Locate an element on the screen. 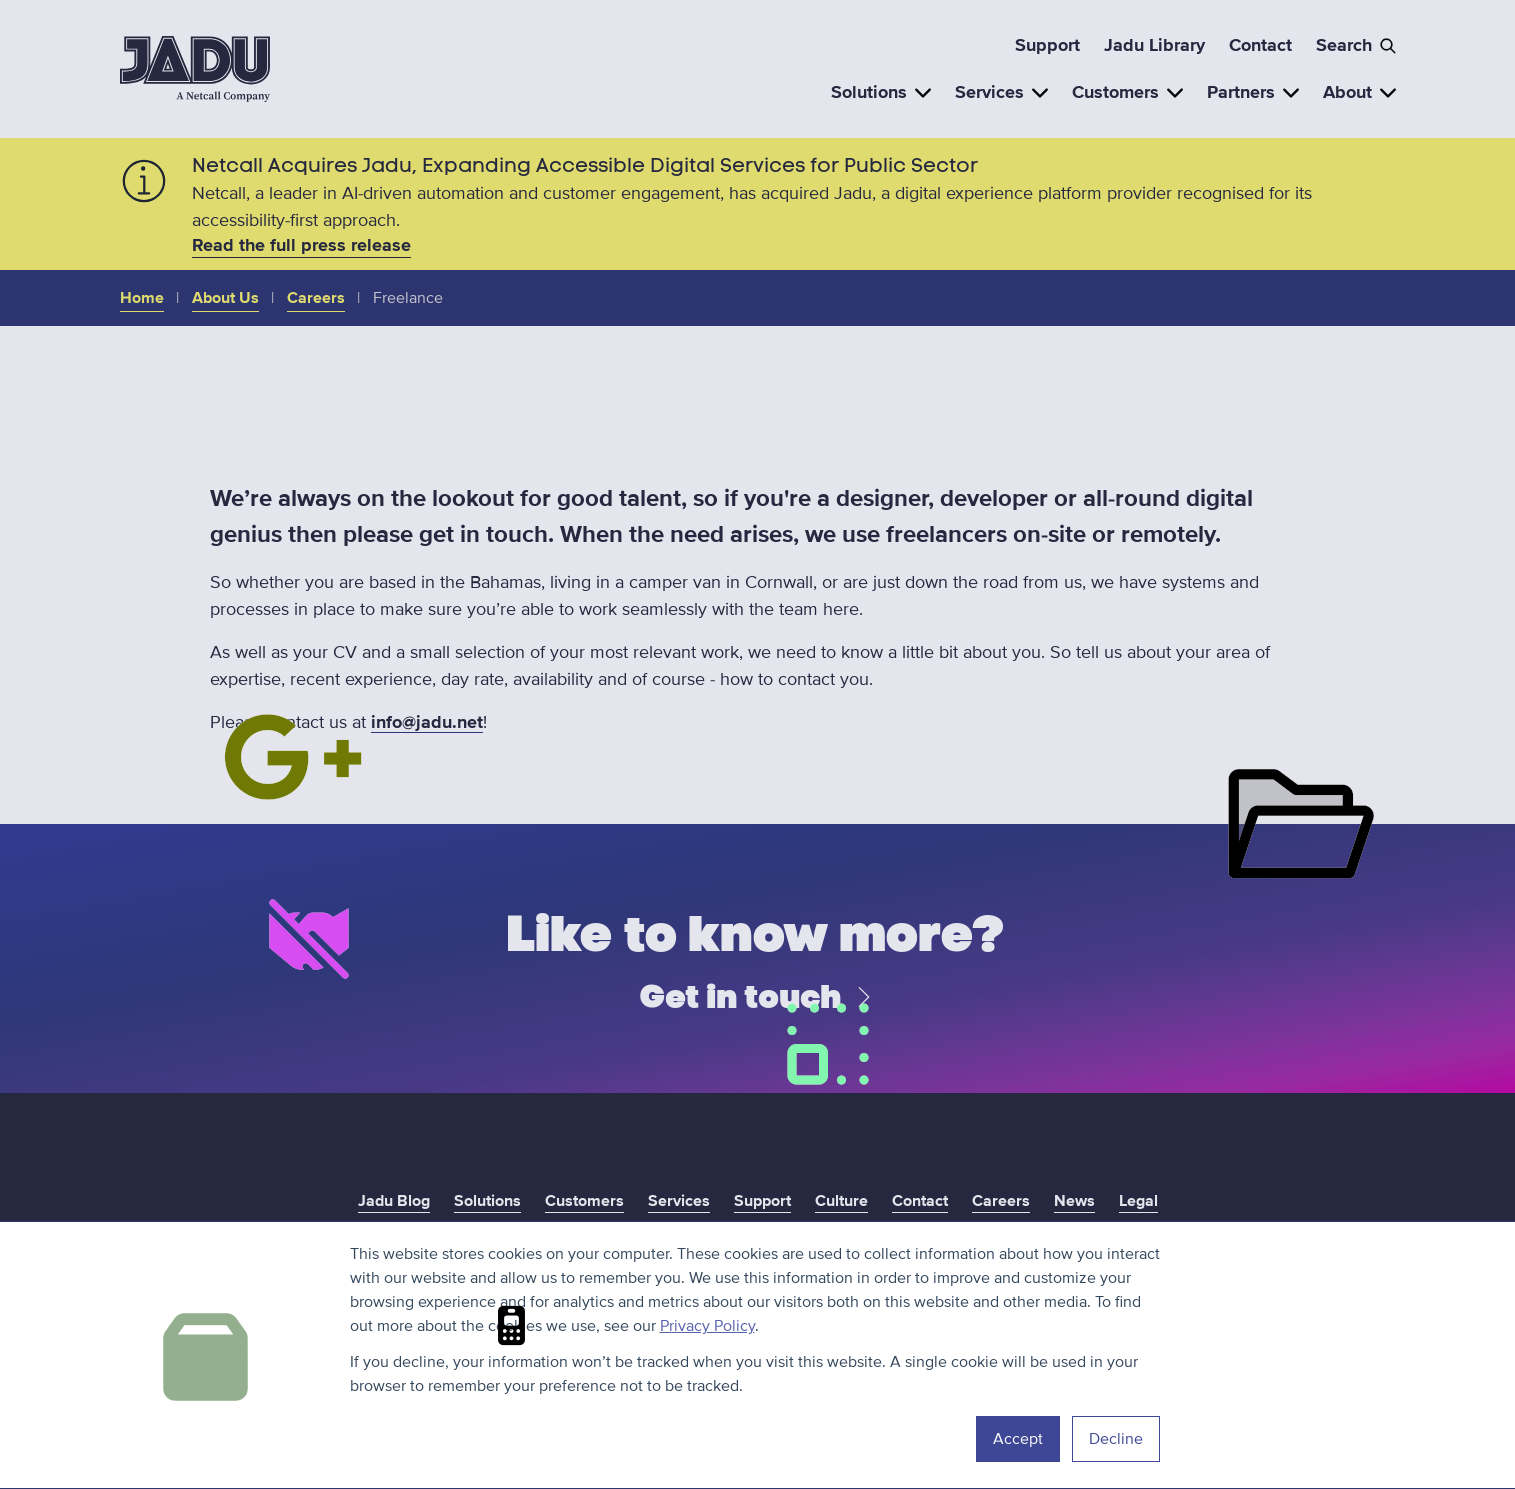 This screenshot has height=1489, width=1515. view package or shipment details is located at coordinates (205, 1358).